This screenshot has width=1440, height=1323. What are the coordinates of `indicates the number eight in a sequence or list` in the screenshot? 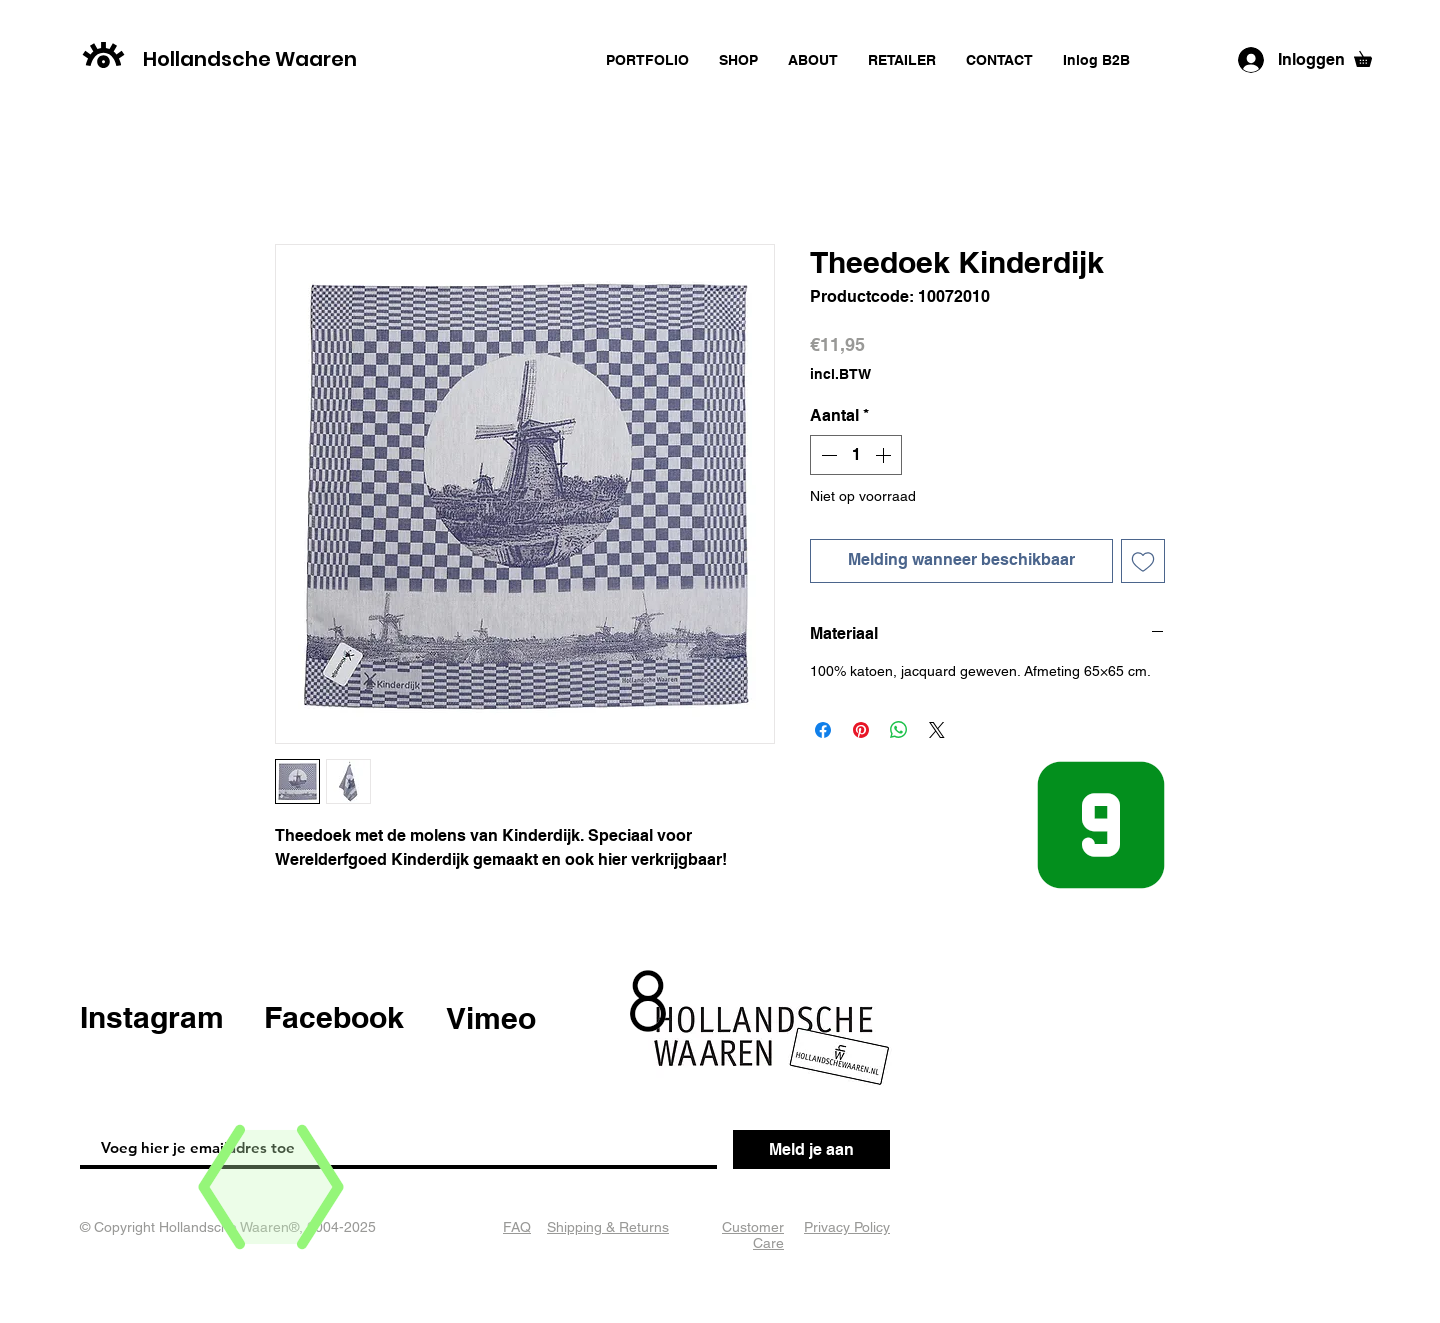 It's located at (648, 1001).